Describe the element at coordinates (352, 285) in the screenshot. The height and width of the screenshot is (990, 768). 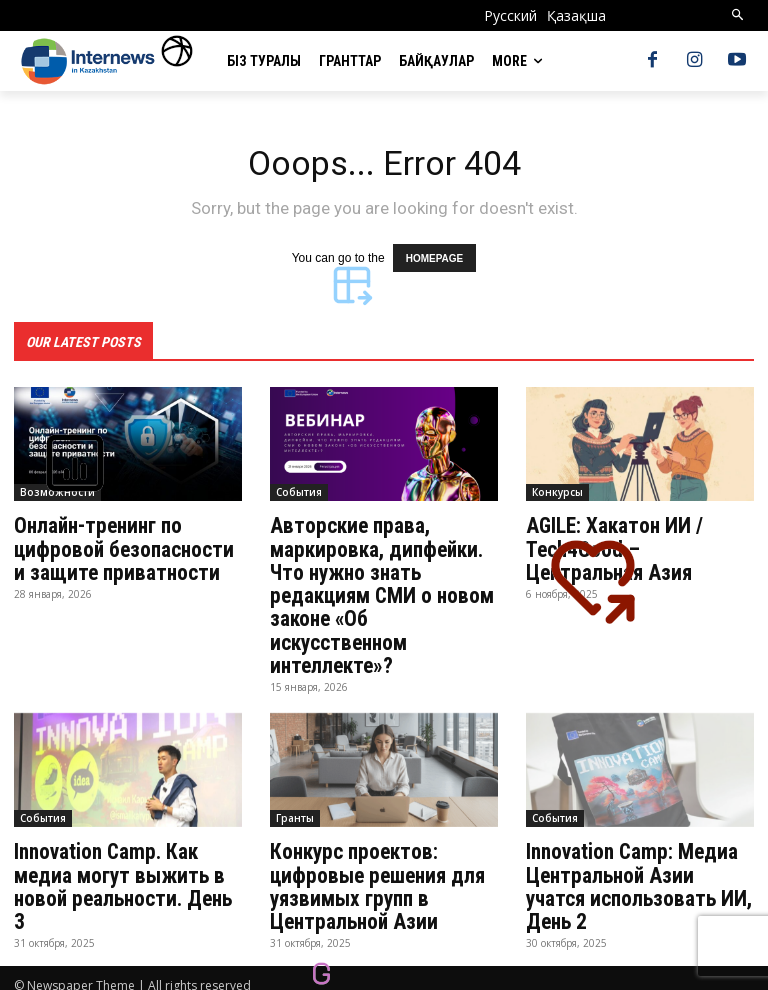
I see `export table data to external file` at that location.